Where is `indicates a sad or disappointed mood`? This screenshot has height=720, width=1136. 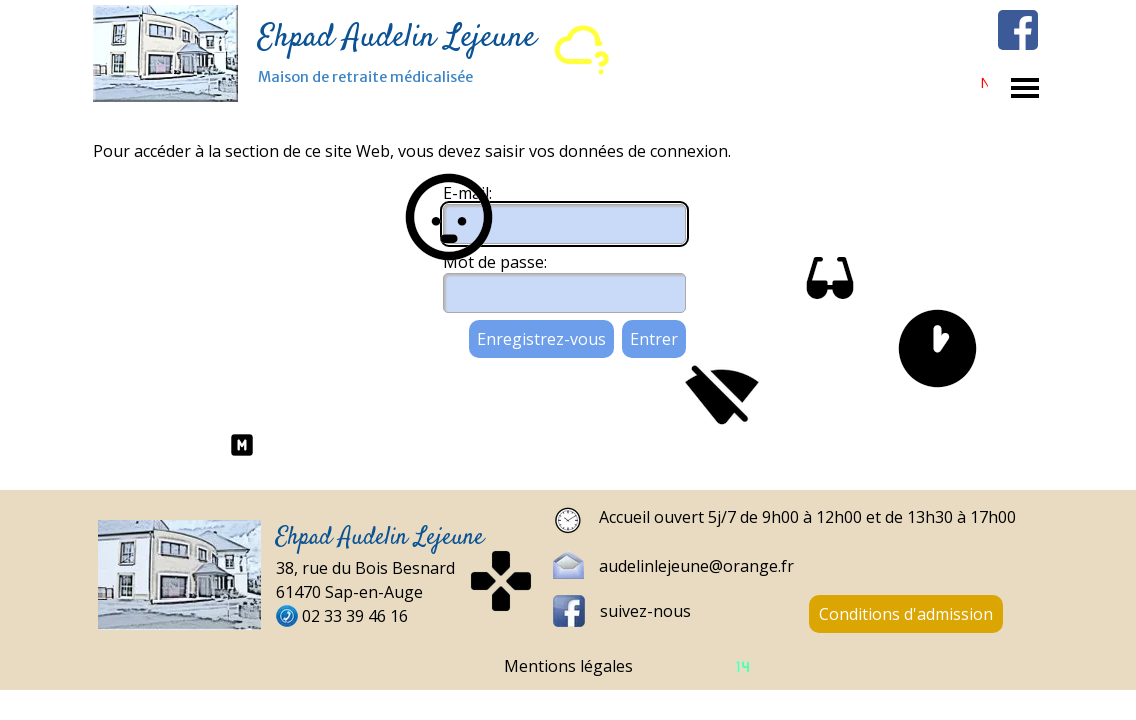
indicates a sad or disappointed mood is located at coordinates (449, 217).